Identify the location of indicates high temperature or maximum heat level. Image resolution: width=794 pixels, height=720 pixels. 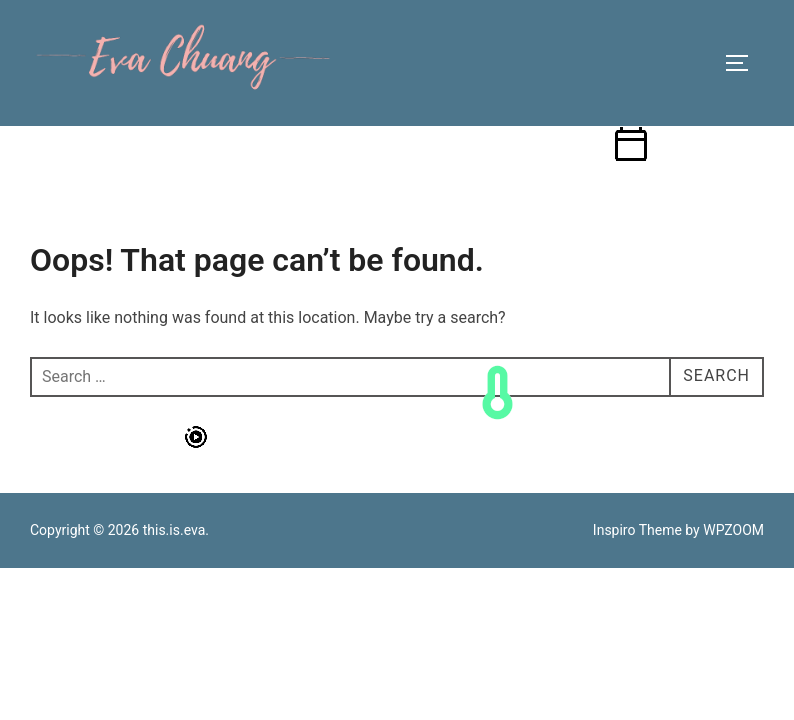
(497, 392).